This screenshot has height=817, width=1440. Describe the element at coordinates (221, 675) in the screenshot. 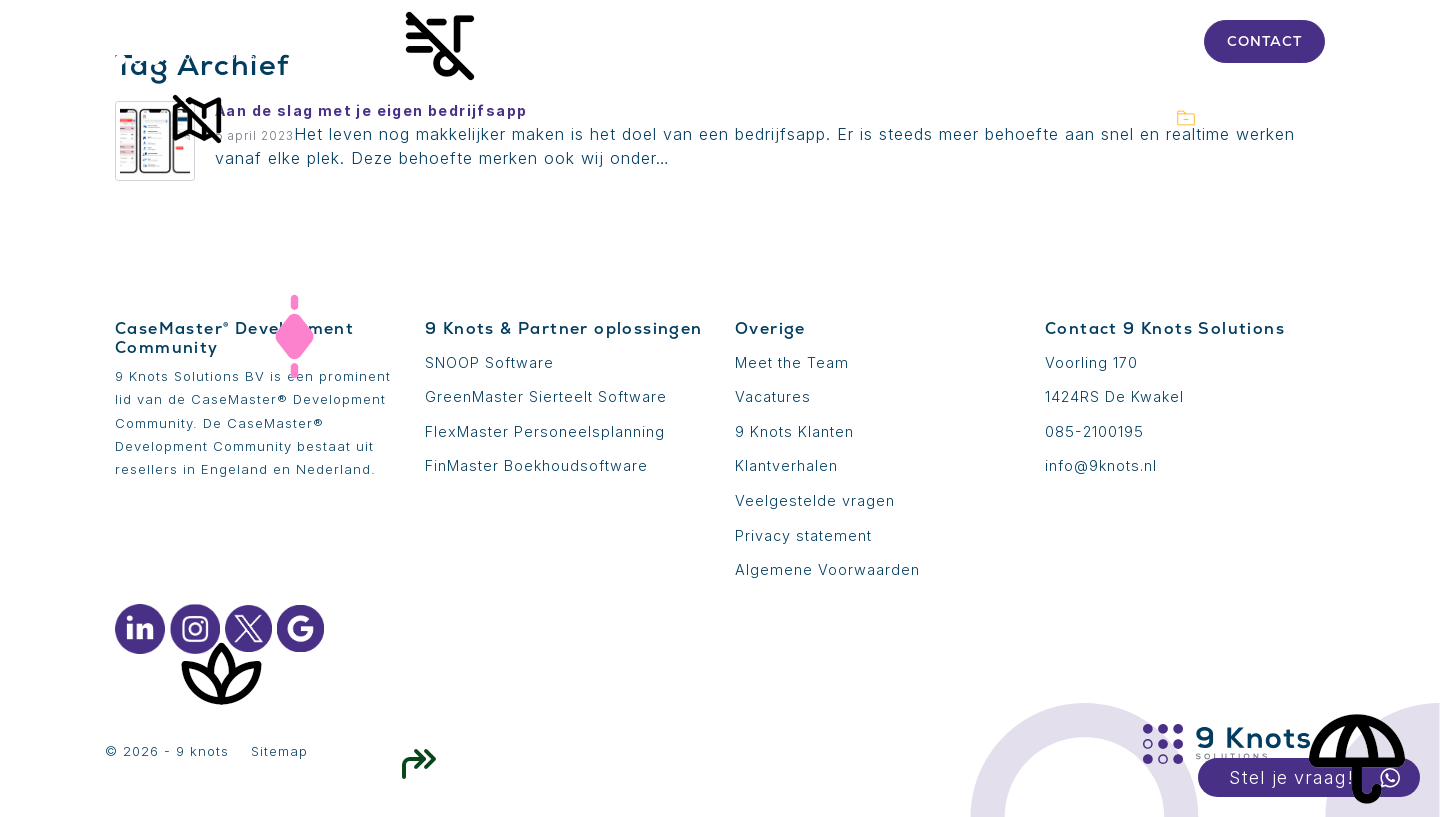

I see `access plant care or gardening features` at that location.